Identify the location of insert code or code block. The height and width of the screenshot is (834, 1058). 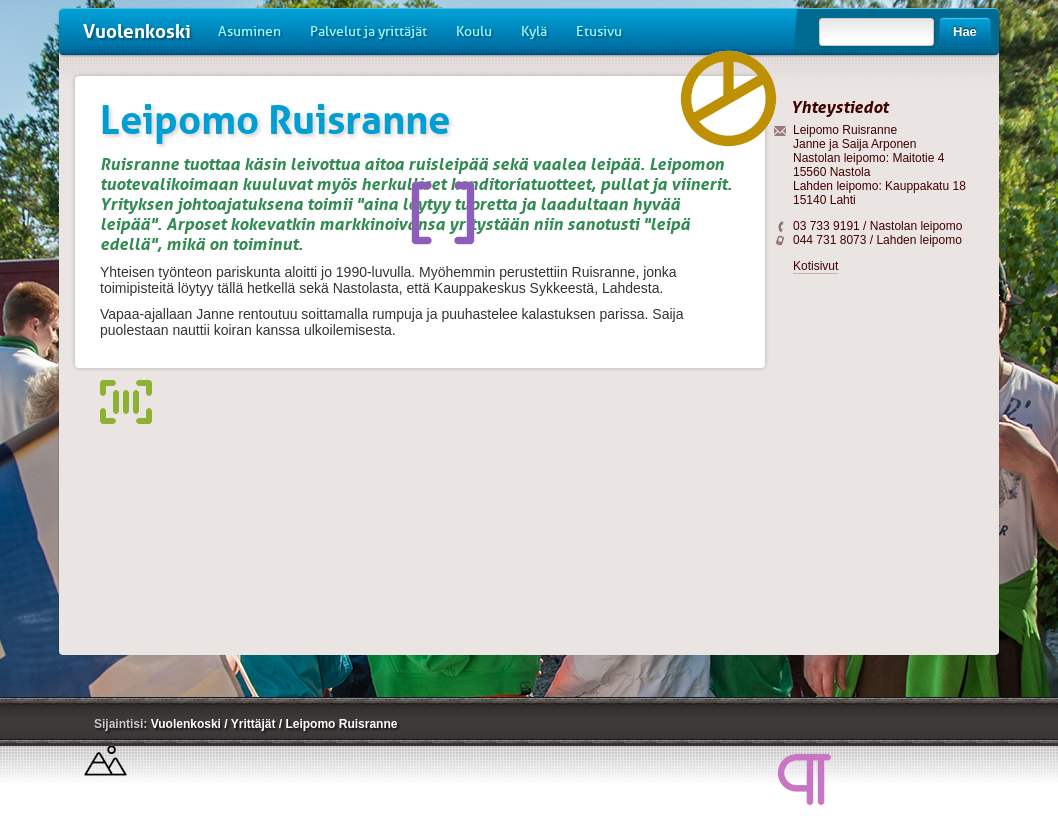
(443, 213).